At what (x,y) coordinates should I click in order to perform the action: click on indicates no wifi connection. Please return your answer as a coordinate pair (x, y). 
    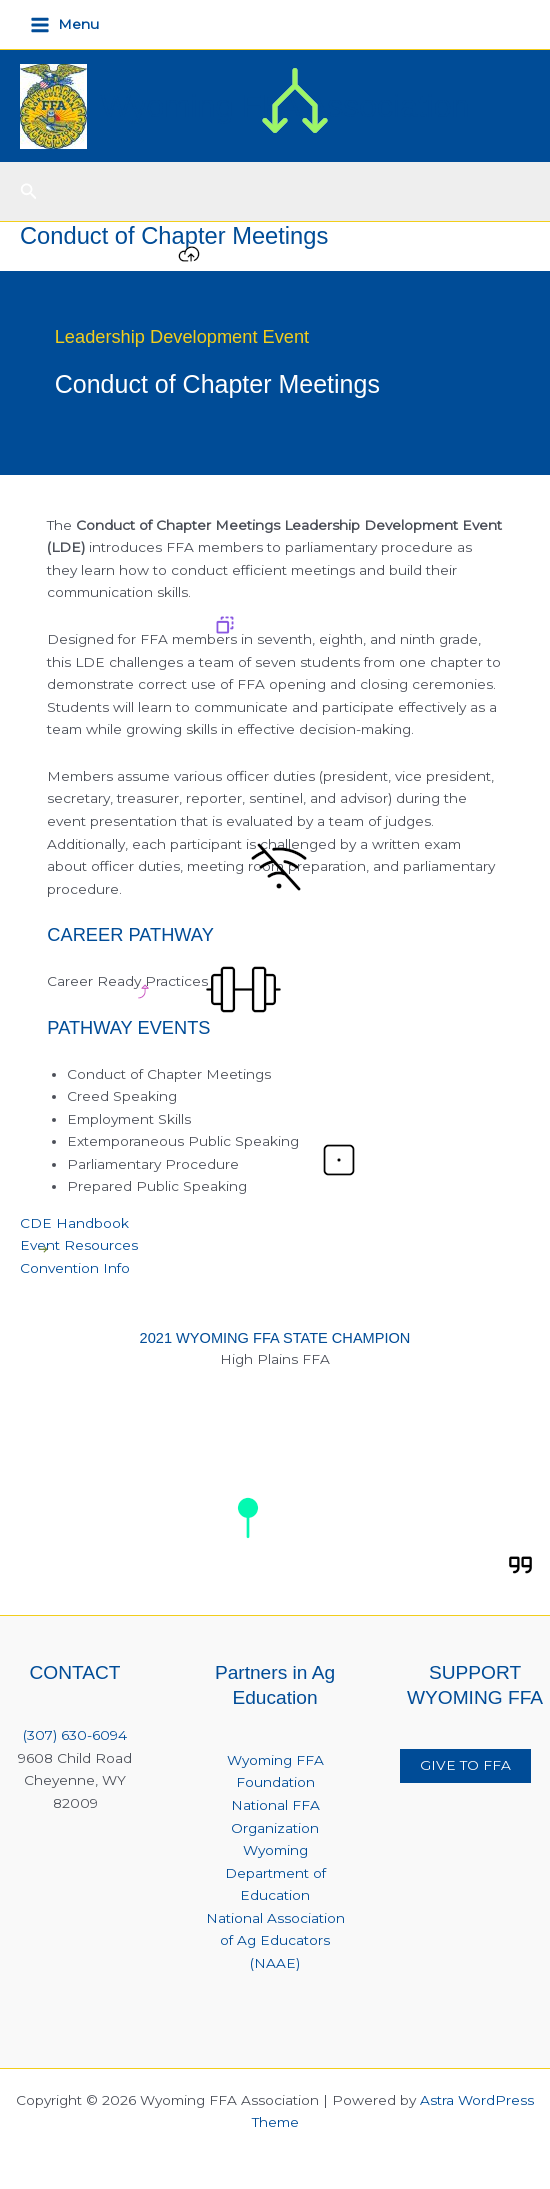
    Looking at the image, I should click on (279, 867).